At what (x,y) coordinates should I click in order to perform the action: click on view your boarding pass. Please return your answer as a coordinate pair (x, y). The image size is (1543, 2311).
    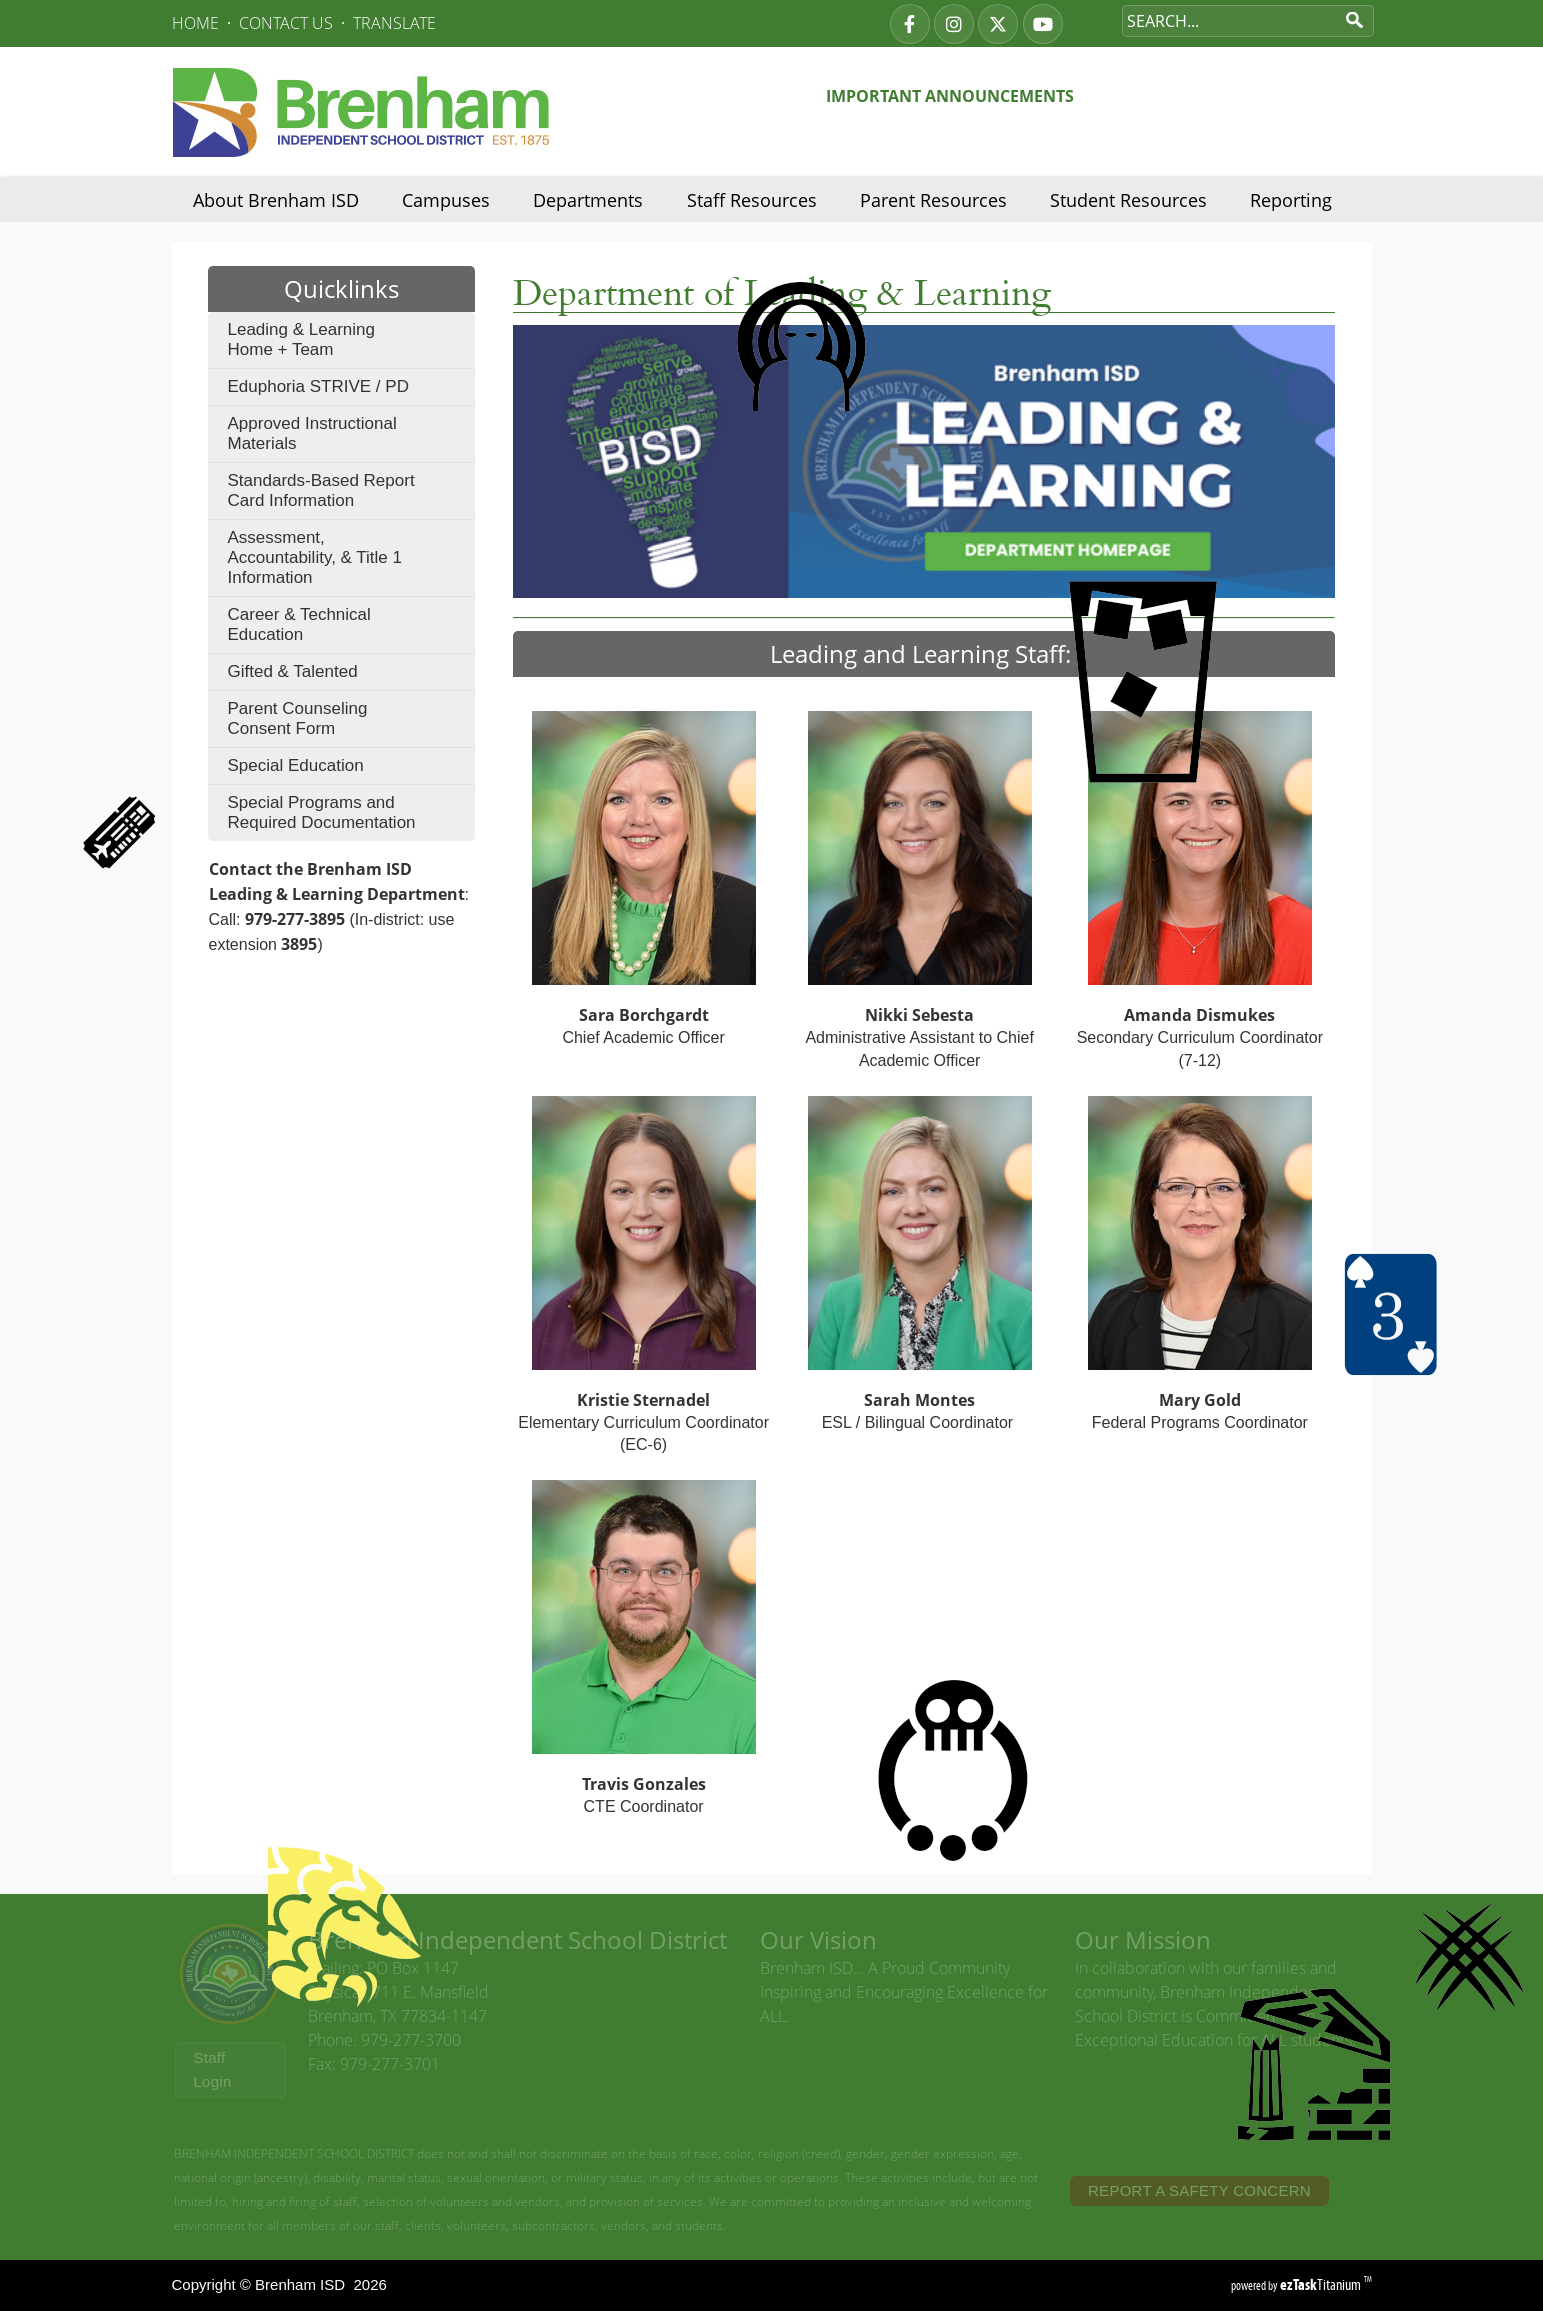
    Looking at the image, I should click on (119, 832).